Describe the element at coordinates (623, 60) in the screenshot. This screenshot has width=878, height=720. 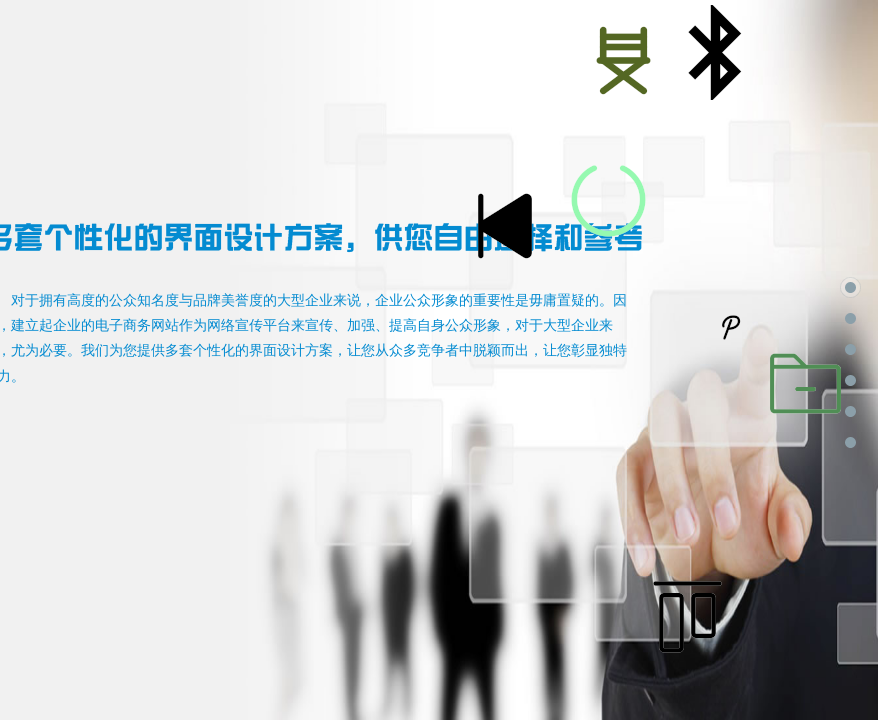
I see `access director or filmmaker tools` at that location.